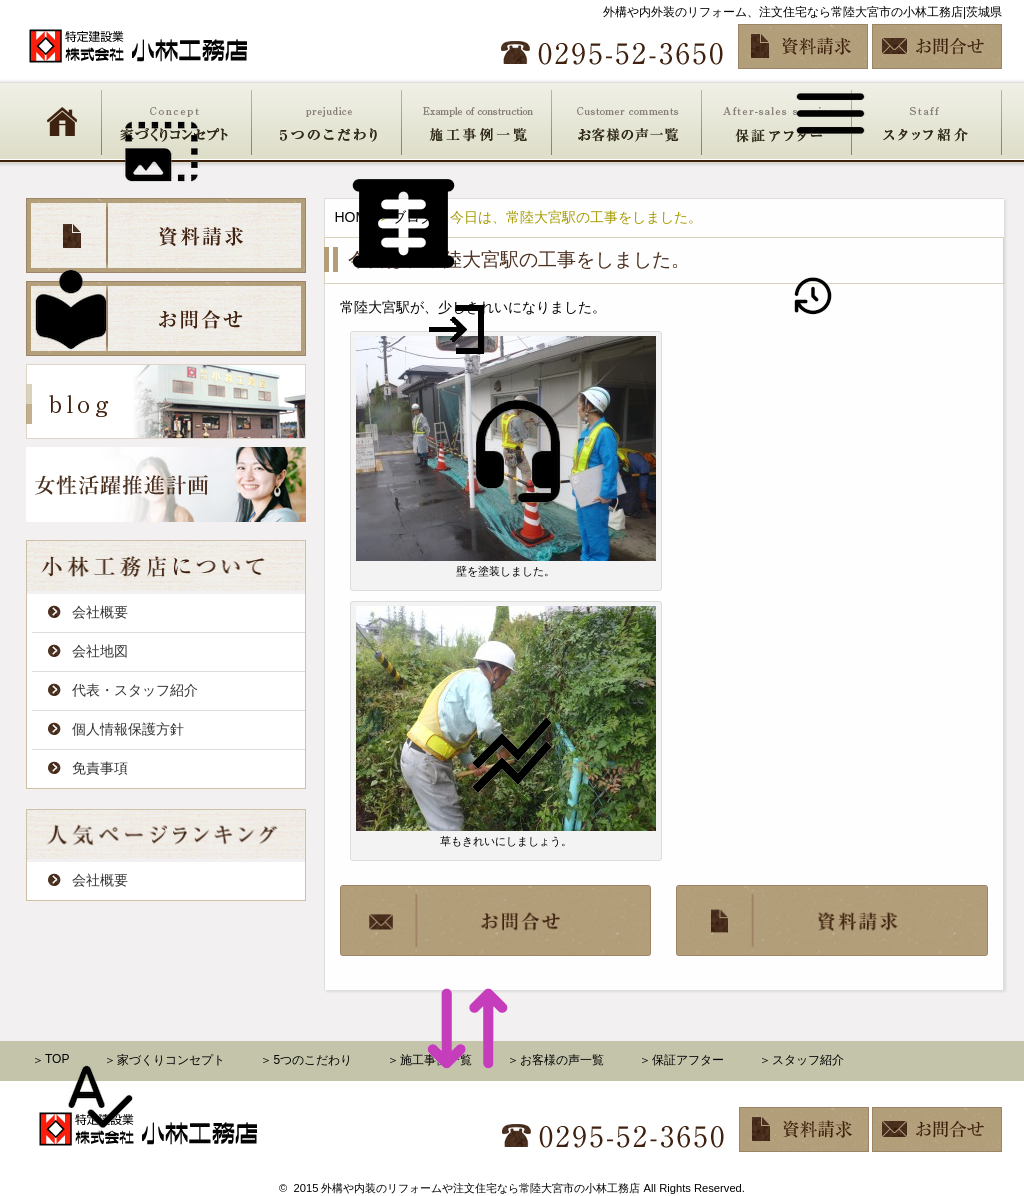  I want to click on open navigation menu, so click(830, 113).